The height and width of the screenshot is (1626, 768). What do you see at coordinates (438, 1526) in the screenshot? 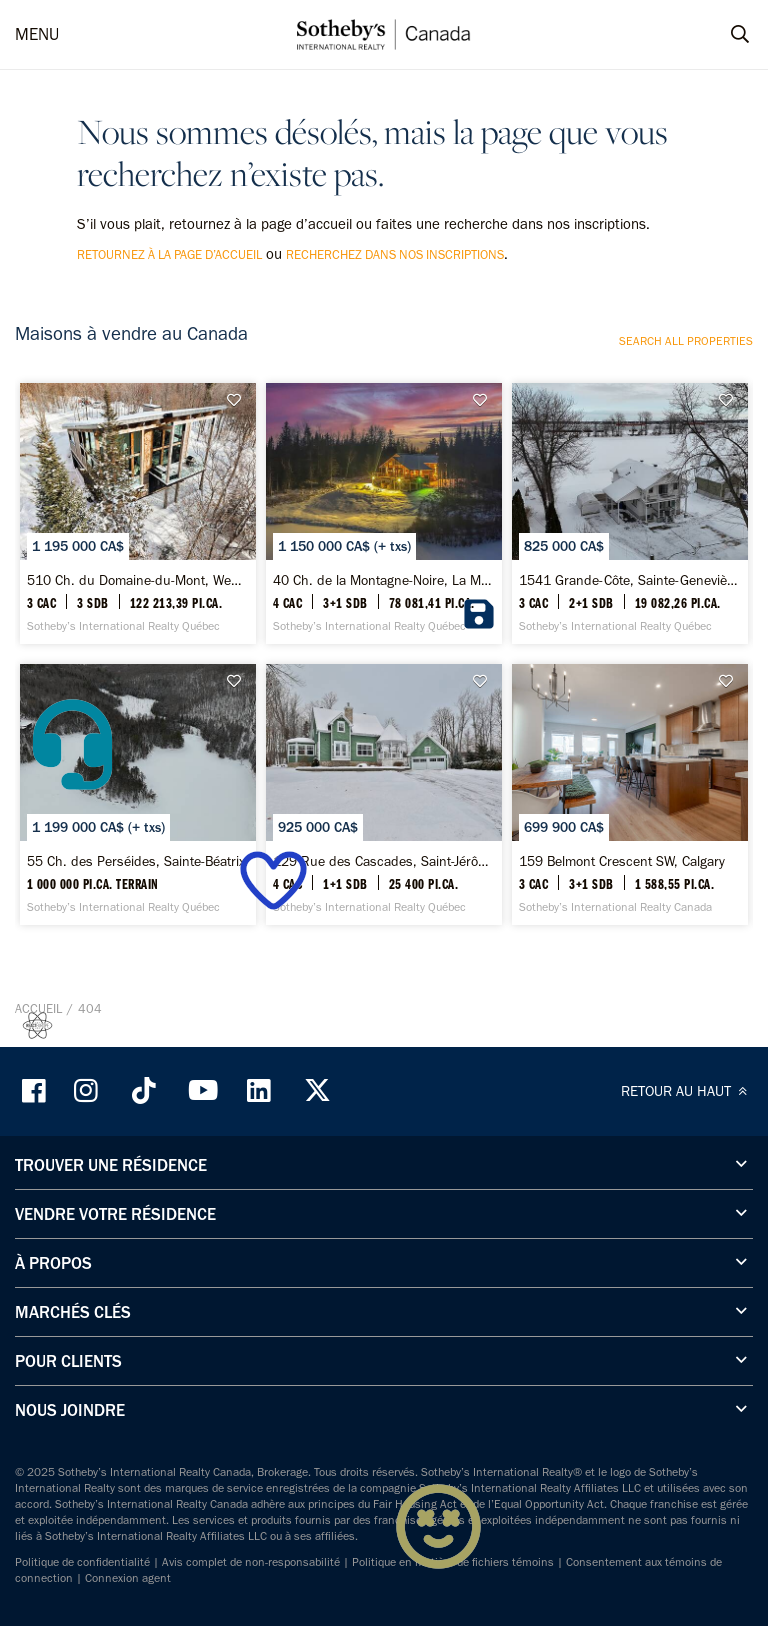
I see `indicates a dizzy or dazed state` at bounding box center [438, 1526].